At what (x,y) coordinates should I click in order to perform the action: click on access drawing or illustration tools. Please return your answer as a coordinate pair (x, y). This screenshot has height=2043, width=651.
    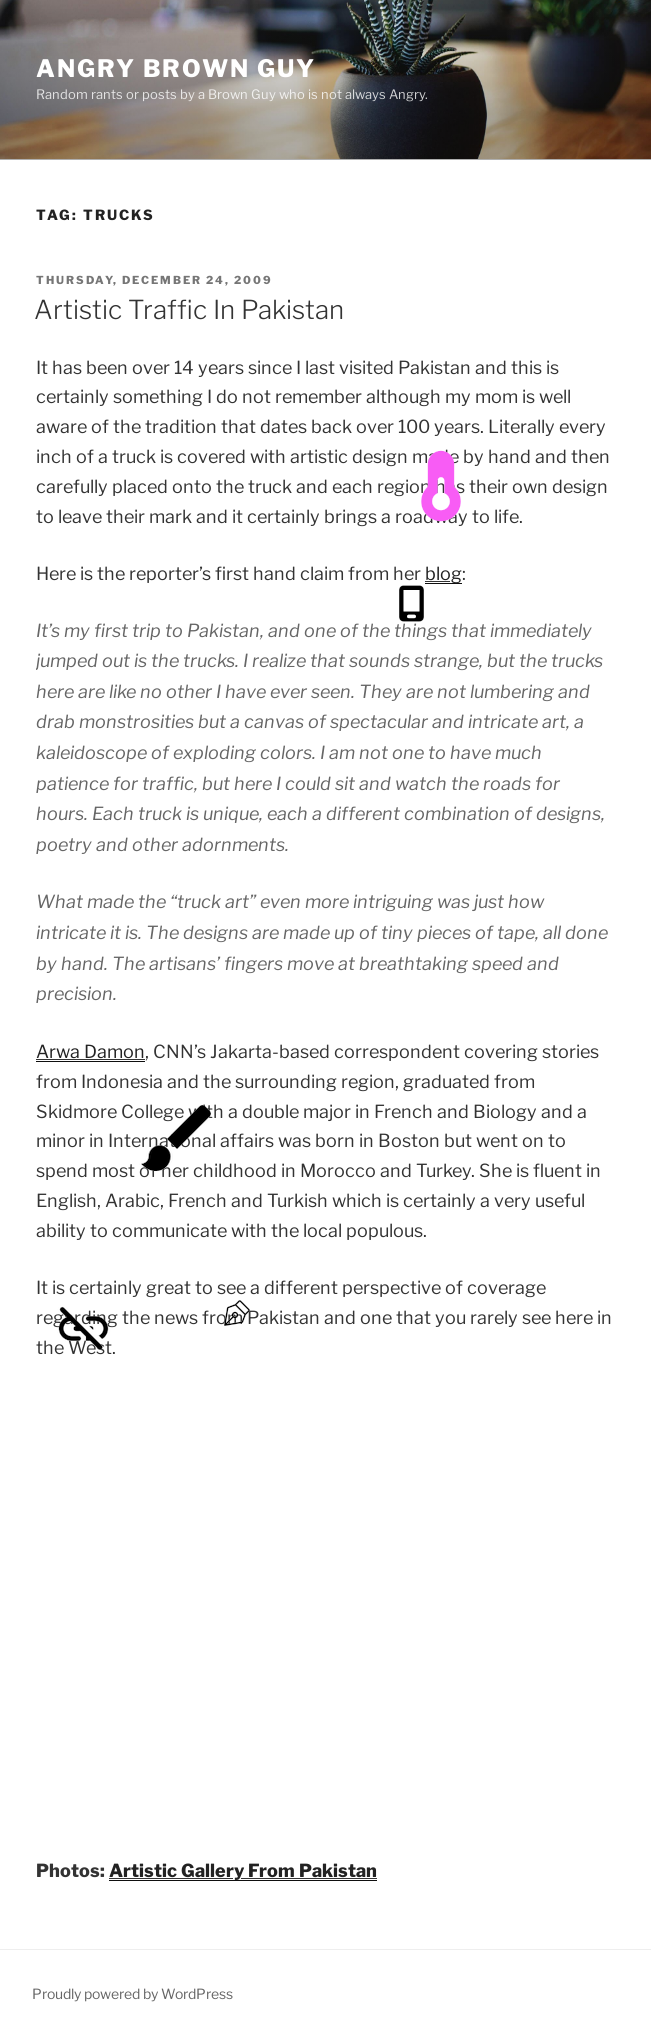
    Looking at the image, I should click on (235, 1314).